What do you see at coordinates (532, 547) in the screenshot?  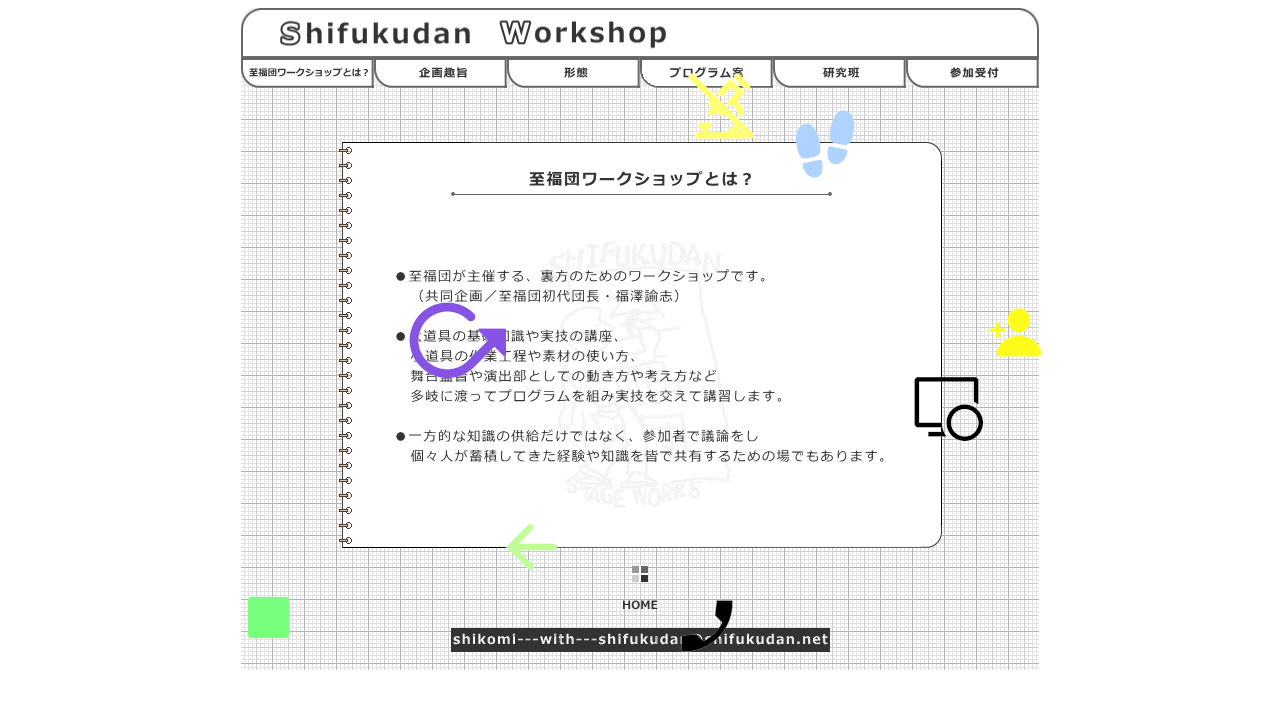 I see `go back to the previous screen` at bounding box center [532, 547].